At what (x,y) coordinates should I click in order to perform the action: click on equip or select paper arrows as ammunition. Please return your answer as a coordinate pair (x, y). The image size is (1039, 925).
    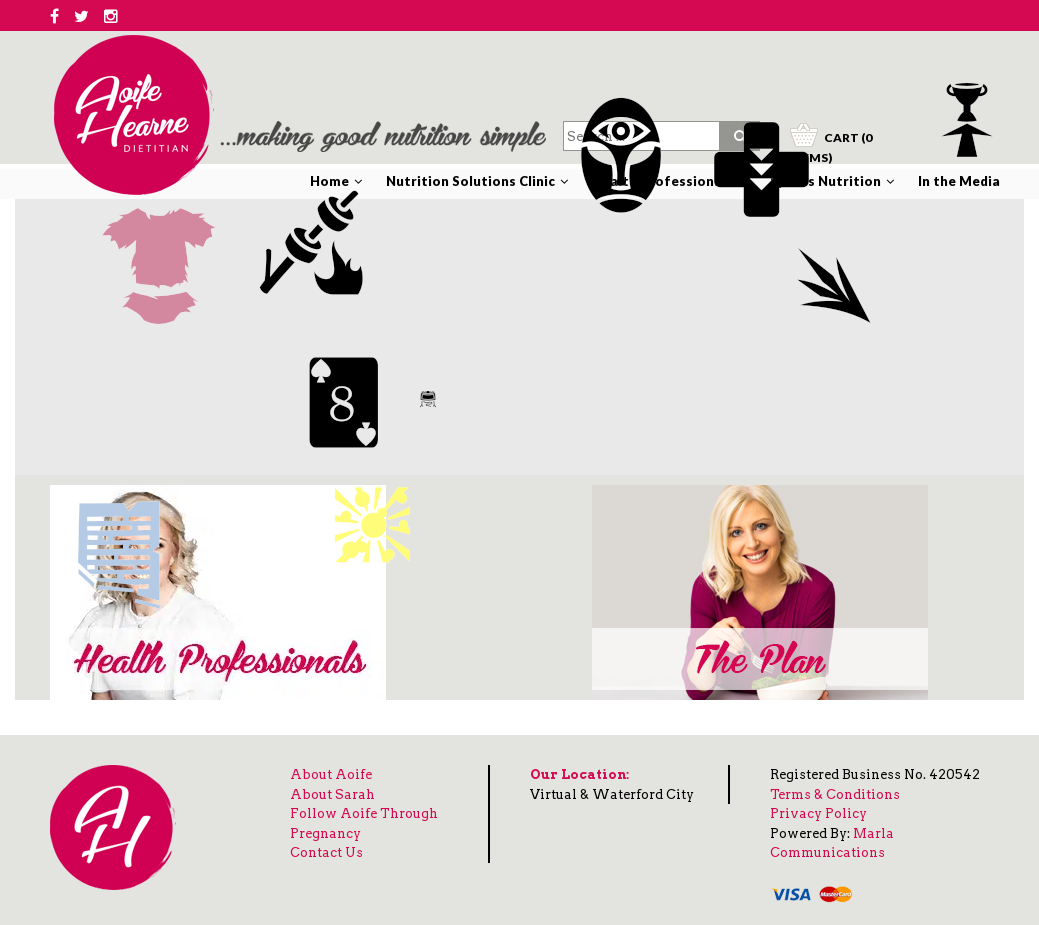
    Looking at the image, I should click on (833, 285).